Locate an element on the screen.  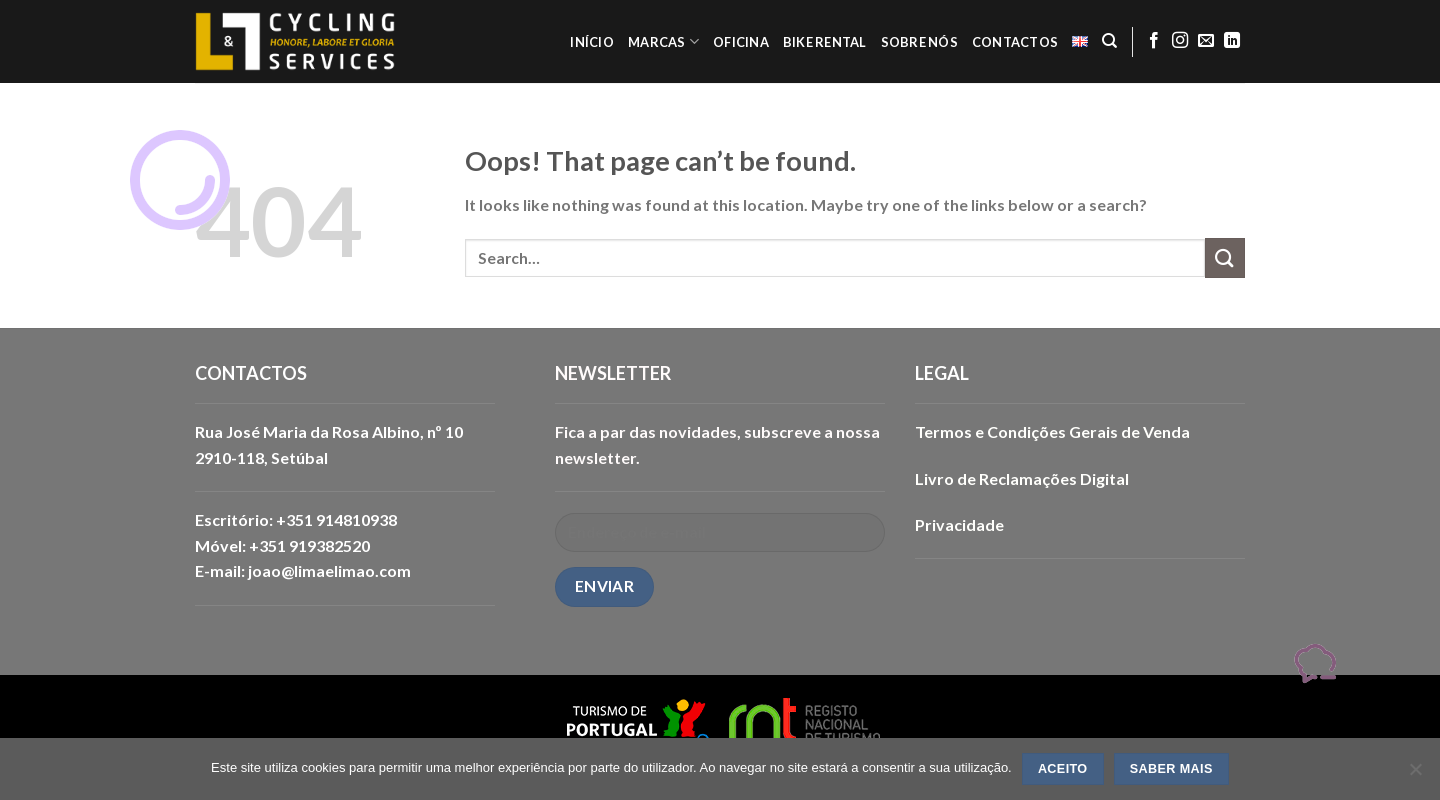
apply inner shadow effect to bottom-right corner is located at coordinates (180, 180).